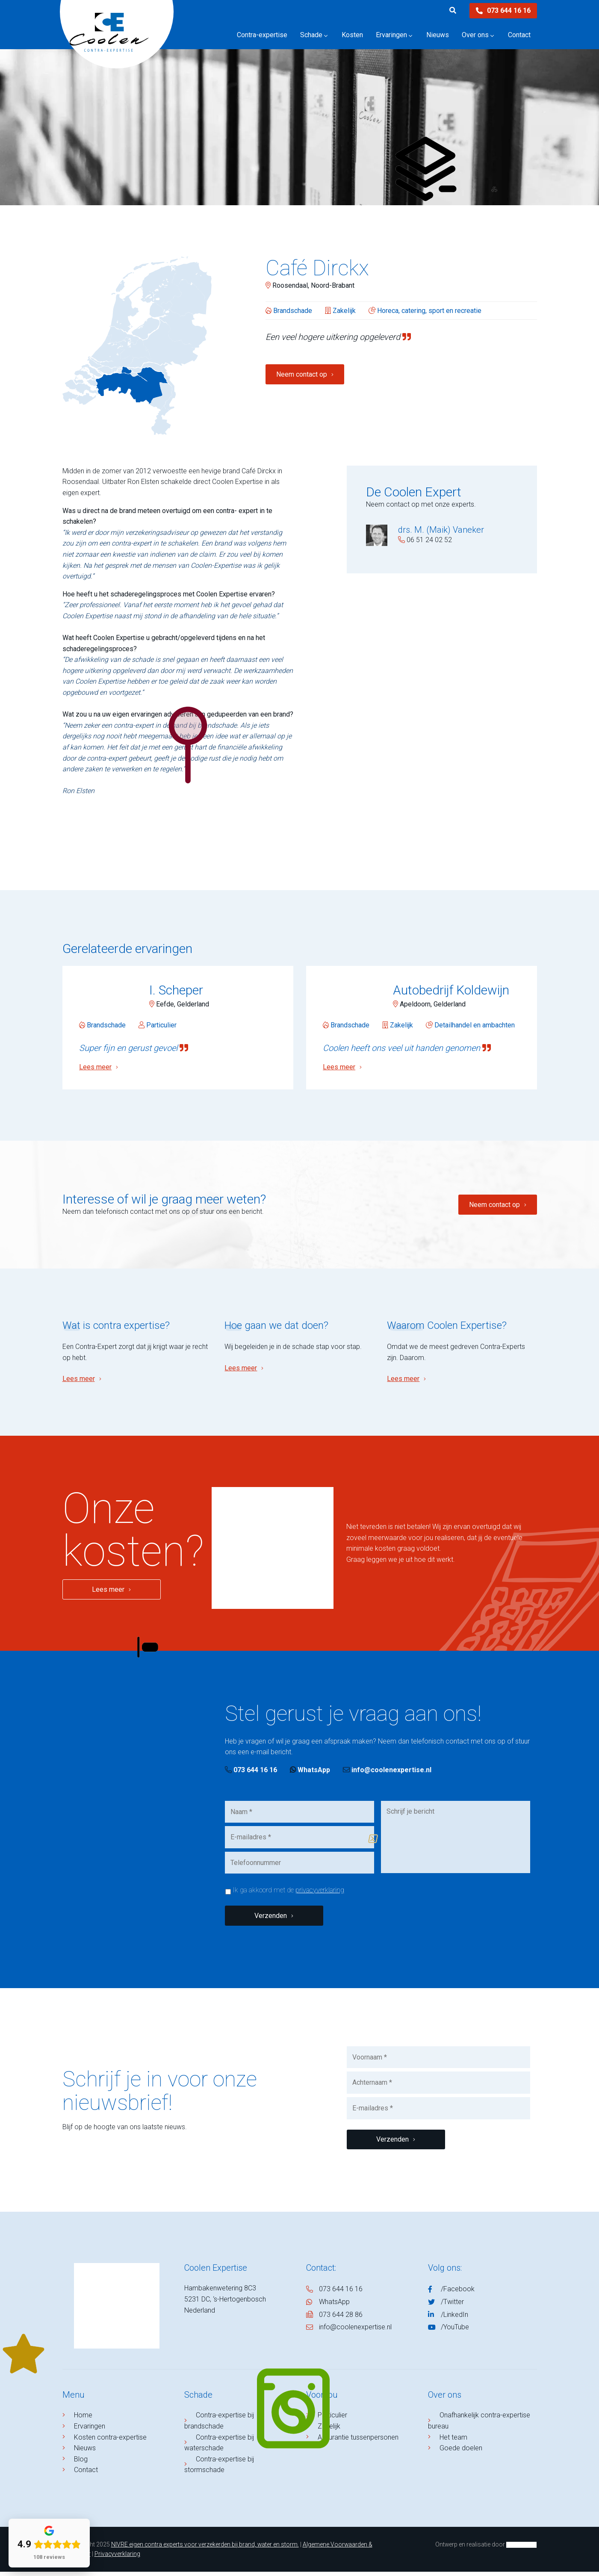  Describe the element at coordinates (494, 189) in the screenshot. I see `configure webhook integrations` at that location.